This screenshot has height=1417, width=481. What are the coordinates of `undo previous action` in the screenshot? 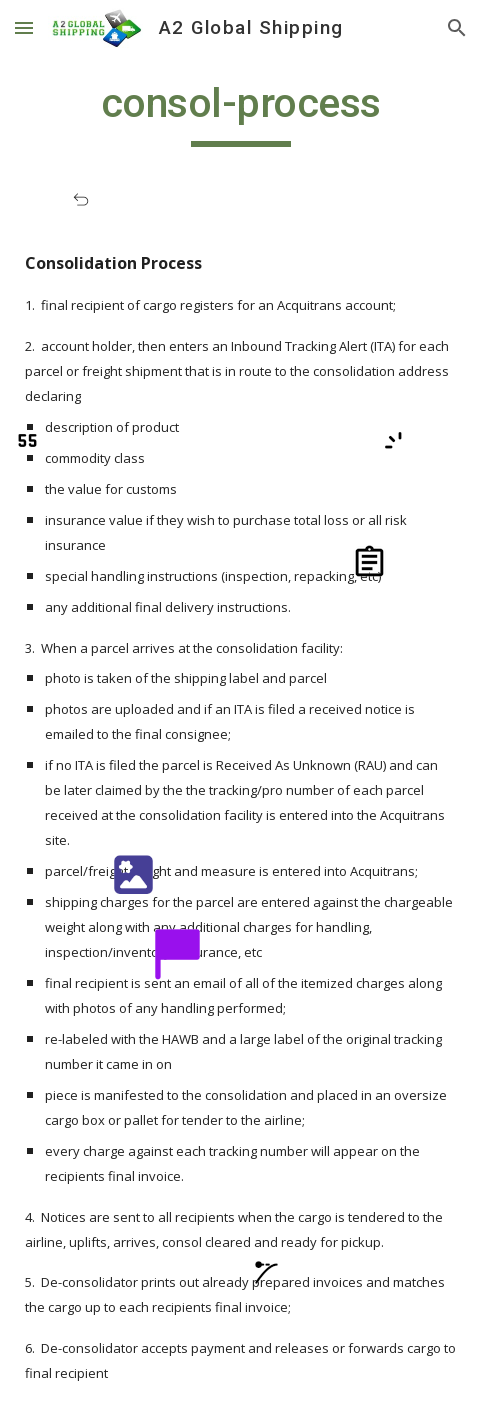 It's located at (81, 200).